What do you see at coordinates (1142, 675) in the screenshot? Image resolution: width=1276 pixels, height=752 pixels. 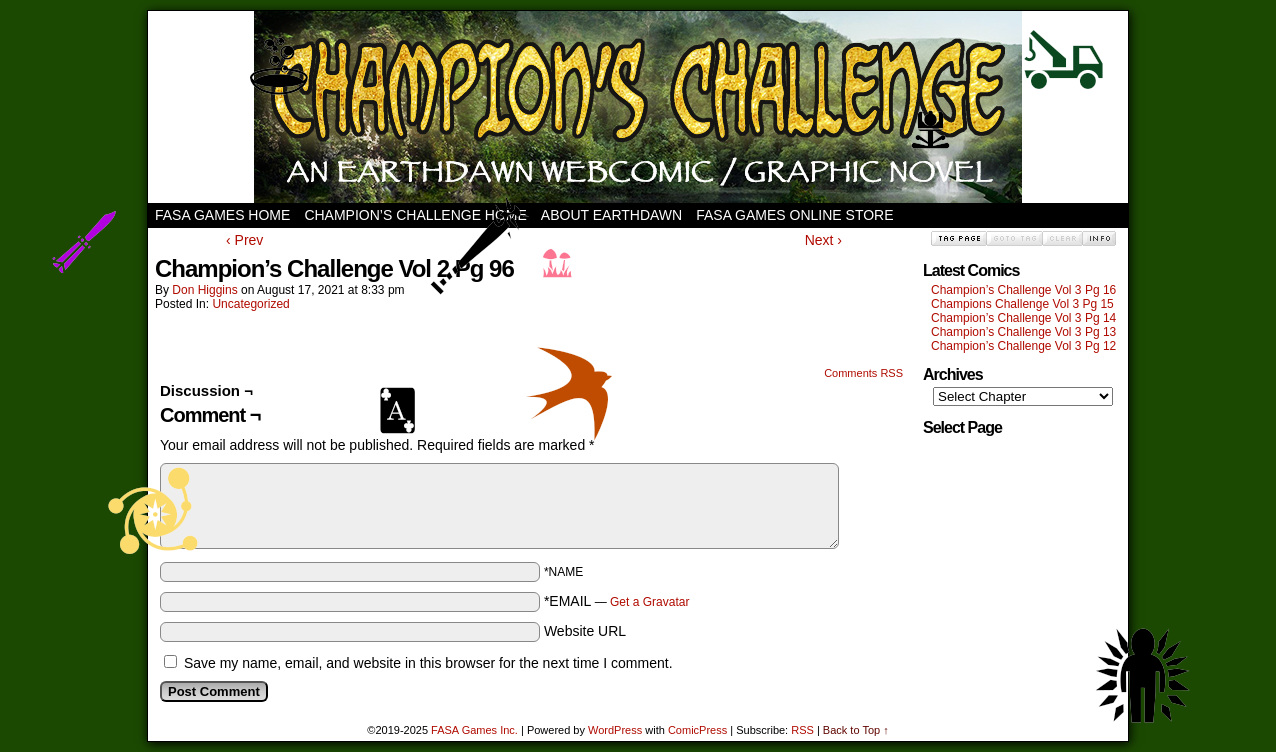 I see `activate frost aura ability` at bounding box center [1142, 675].